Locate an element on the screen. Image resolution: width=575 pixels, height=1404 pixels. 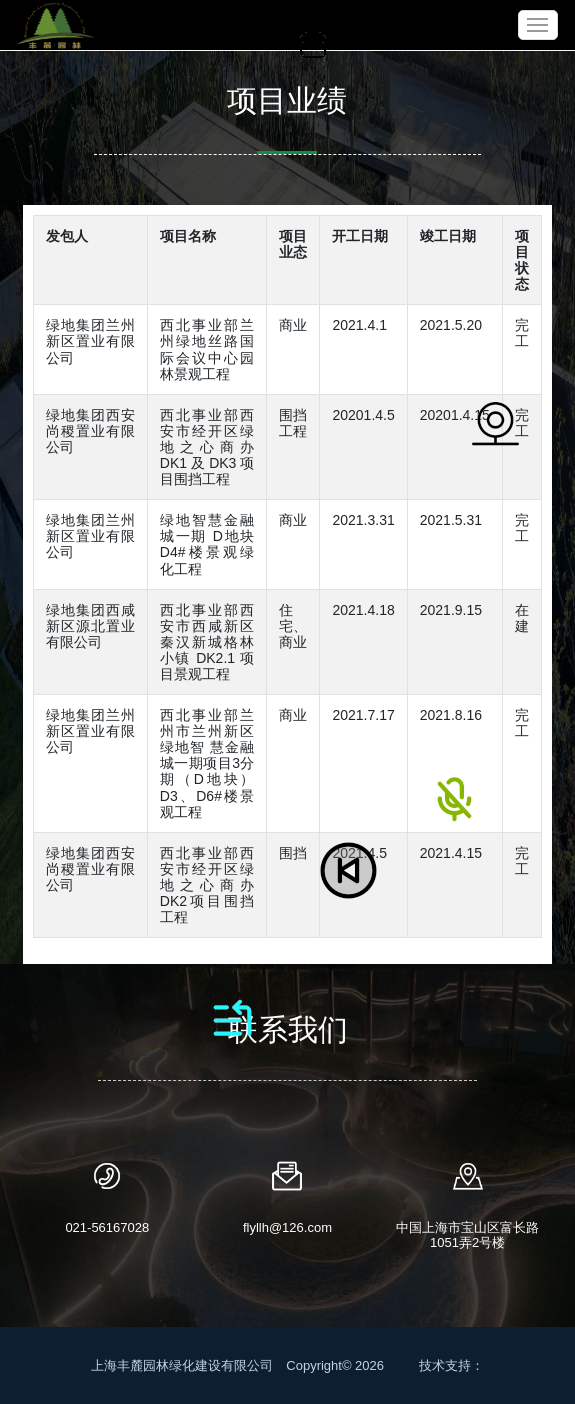
skip to previous track is located at coordinates (348, 870).